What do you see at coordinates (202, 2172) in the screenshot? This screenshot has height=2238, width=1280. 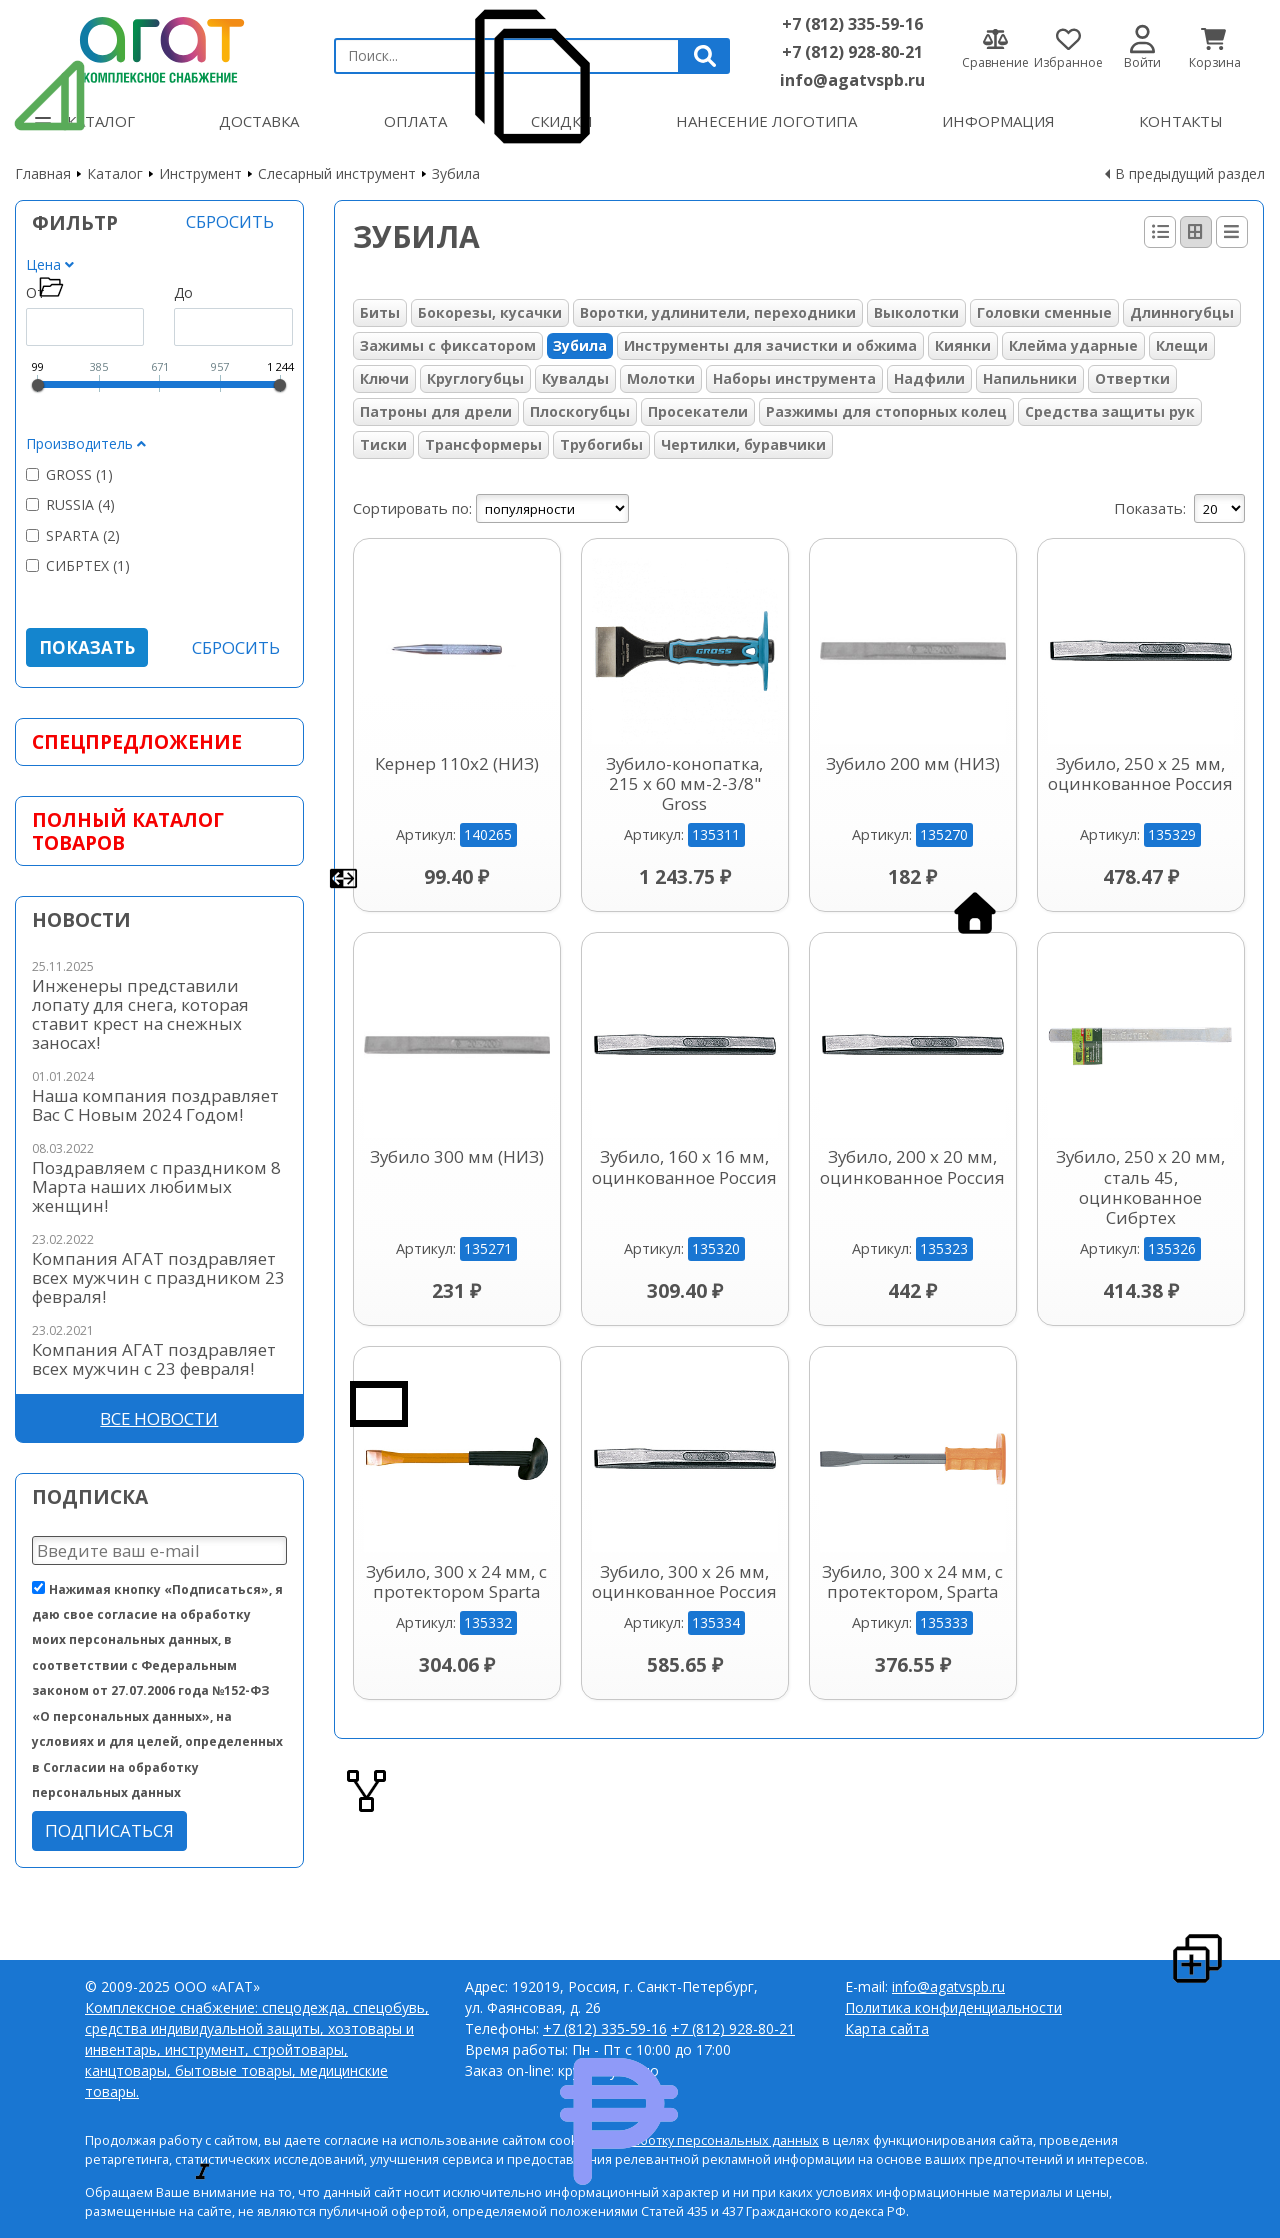 I see `apply italic formatting to selected text` at bounding box center [202, 2172].